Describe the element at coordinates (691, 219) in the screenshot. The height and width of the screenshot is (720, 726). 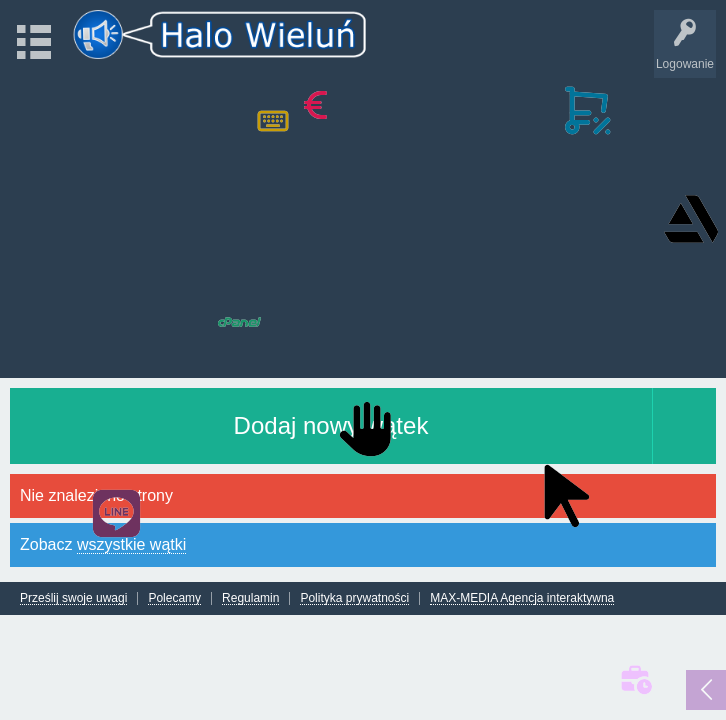
I see `visit artstation profile or portfolio` at that location.